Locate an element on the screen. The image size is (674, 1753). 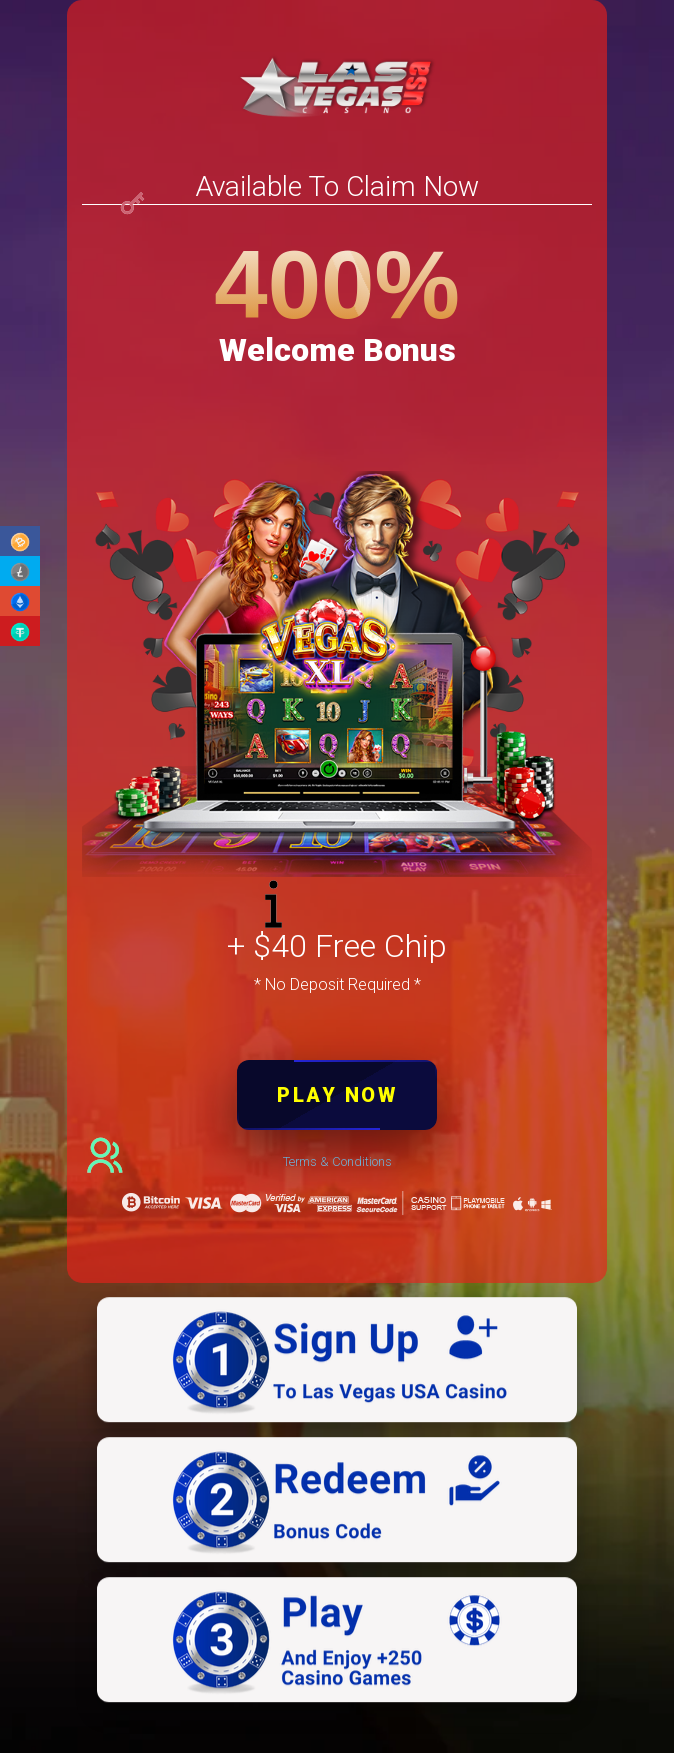
view group members is located at coordinates (104, 1156).